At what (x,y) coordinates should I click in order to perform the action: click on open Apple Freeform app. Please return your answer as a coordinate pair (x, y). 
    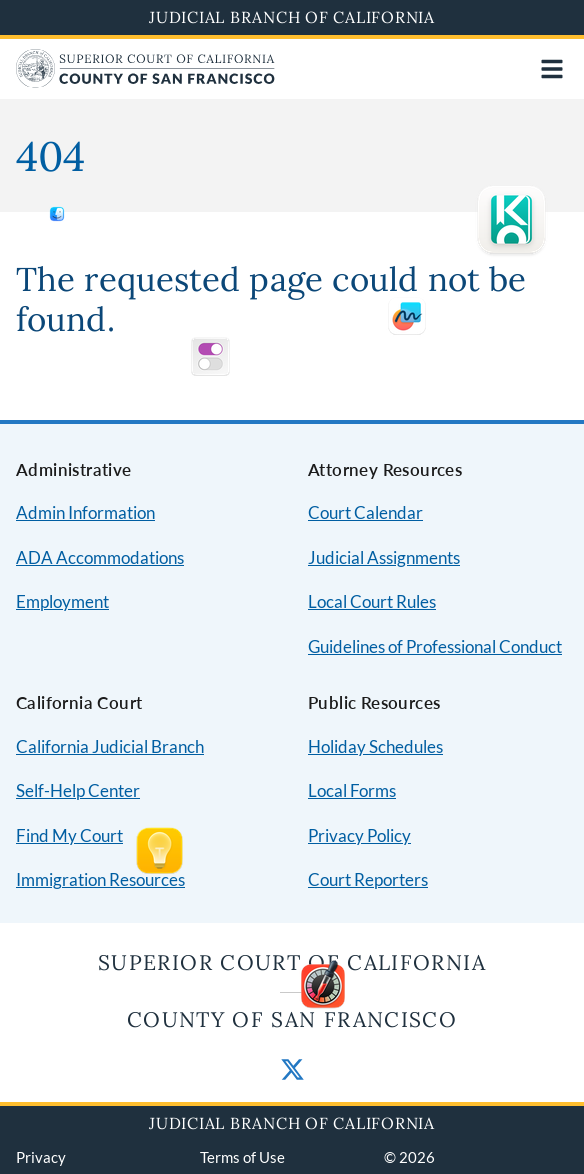
    Looking at the image, I should click on (407, 316).